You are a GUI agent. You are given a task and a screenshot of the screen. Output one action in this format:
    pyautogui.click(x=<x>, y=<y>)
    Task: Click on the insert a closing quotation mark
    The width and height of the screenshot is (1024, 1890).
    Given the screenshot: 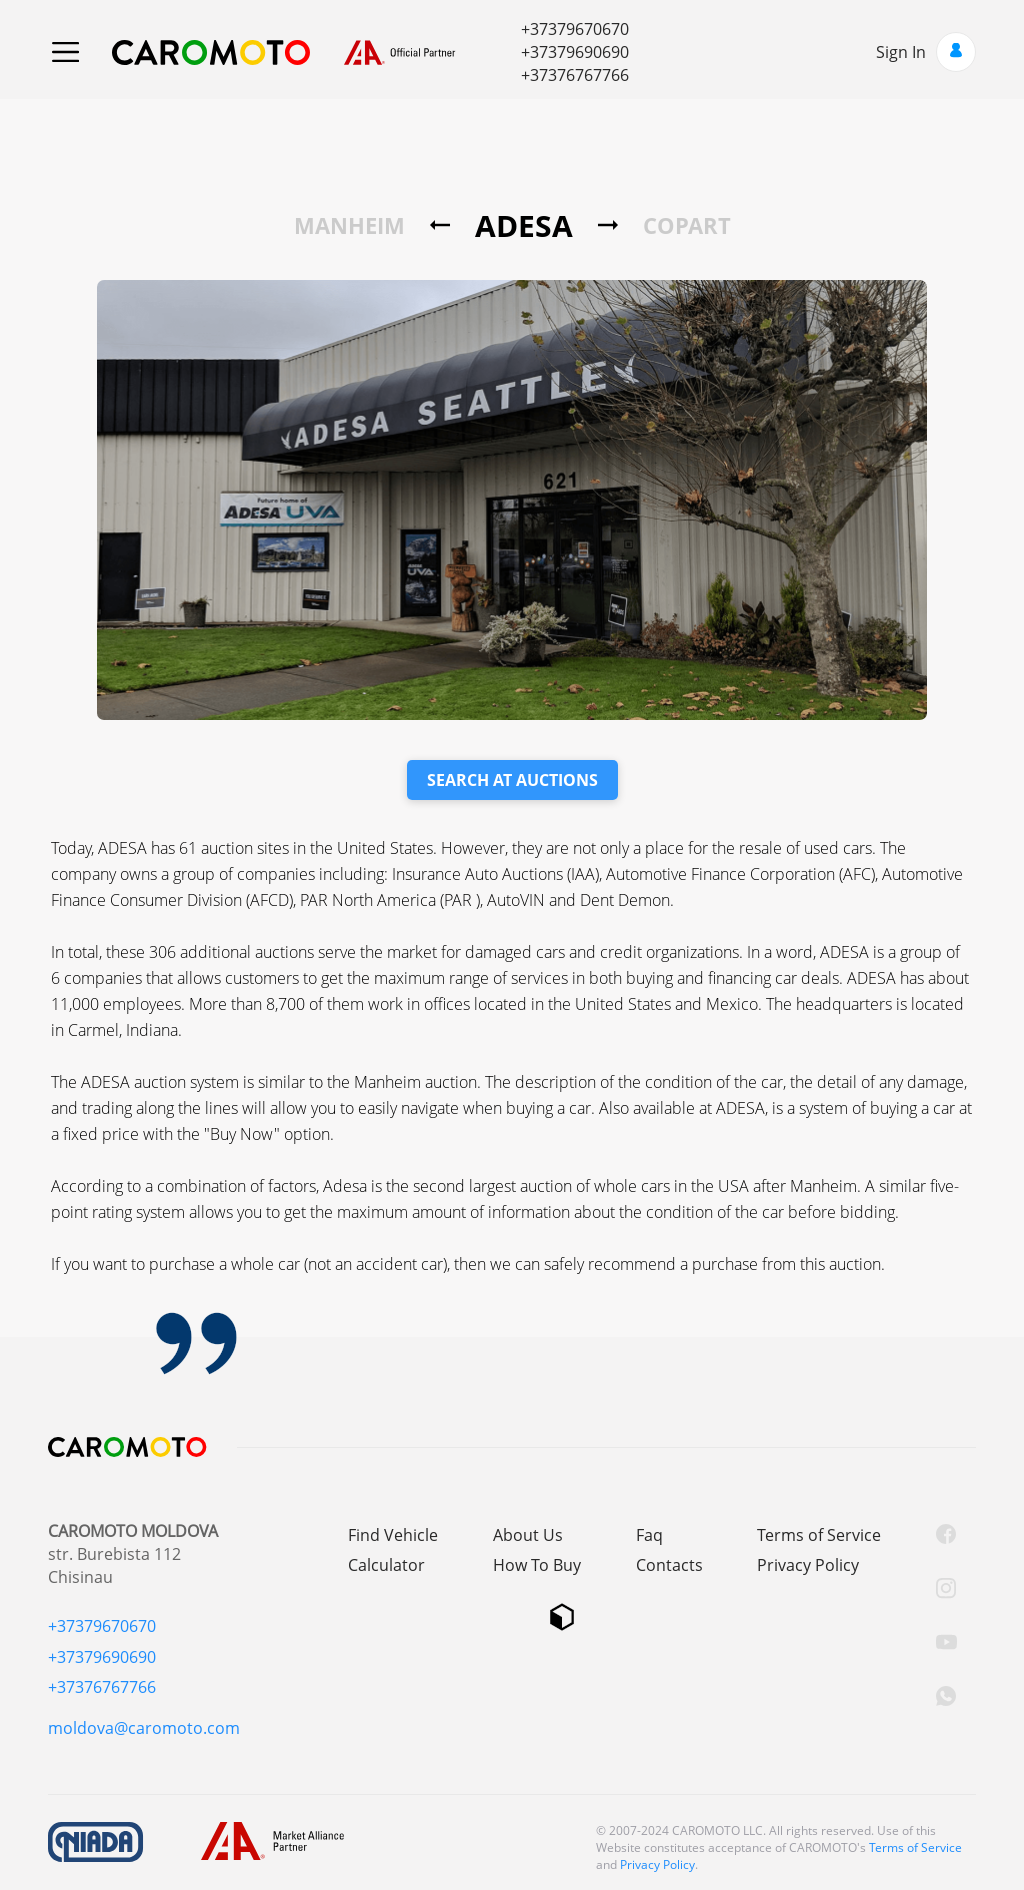 What is the action you would take?
    pyautogui.click(x=196, y=1342)
    